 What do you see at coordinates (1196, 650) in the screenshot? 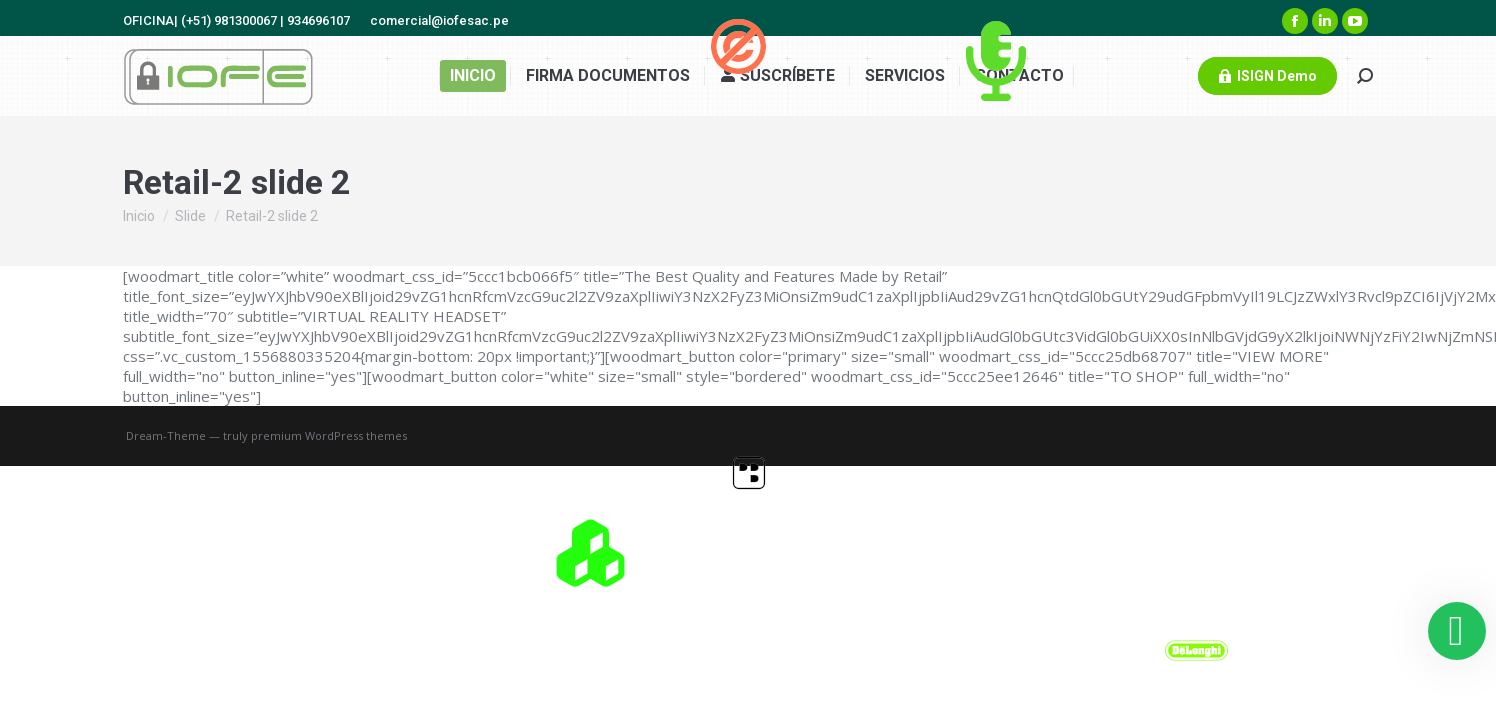
I see `De'Longhi brand logo` at bounding box center [1196, 650].